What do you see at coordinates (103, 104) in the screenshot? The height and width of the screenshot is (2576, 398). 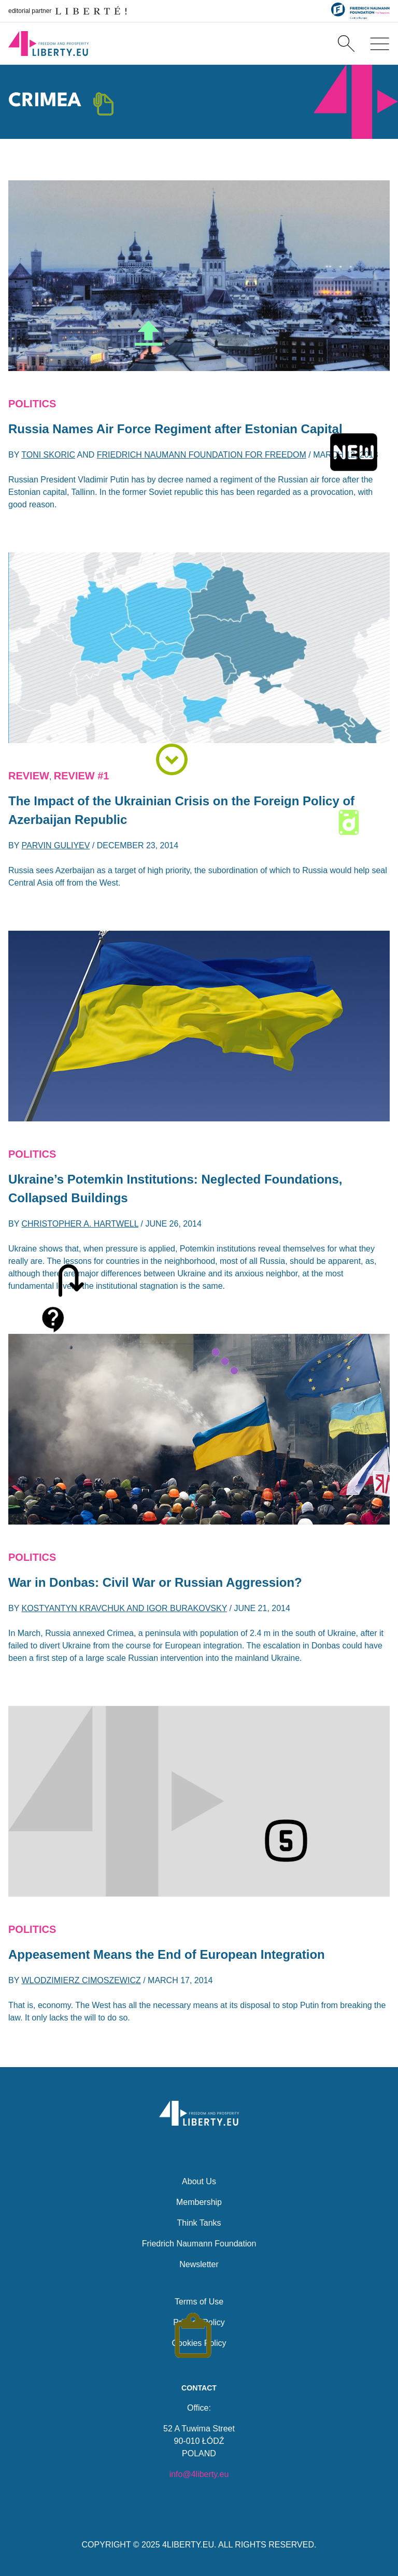 I see `attach a document or file` at bounding box center [103, 104].